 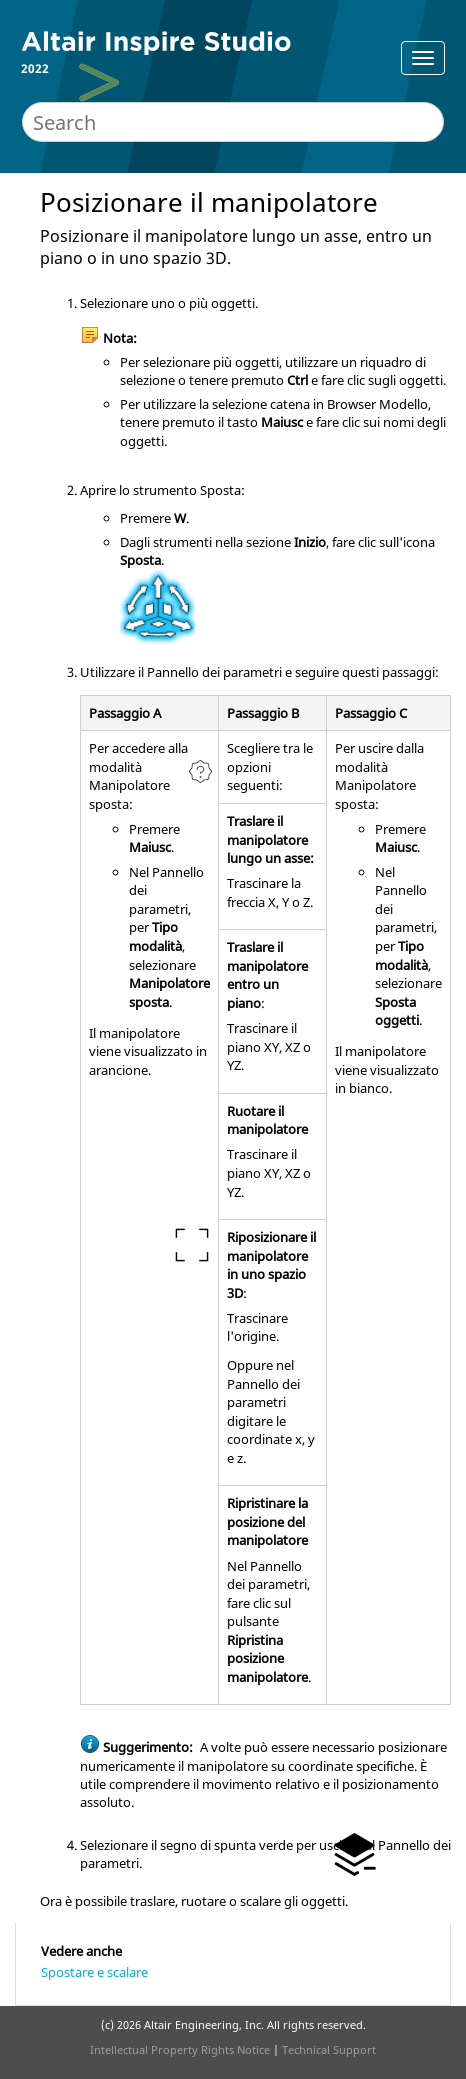 What do you see at coordinates (192, 1245) in the screenshot?
I see `expand to fullscreen mode` at bounding box center [192, 1245].